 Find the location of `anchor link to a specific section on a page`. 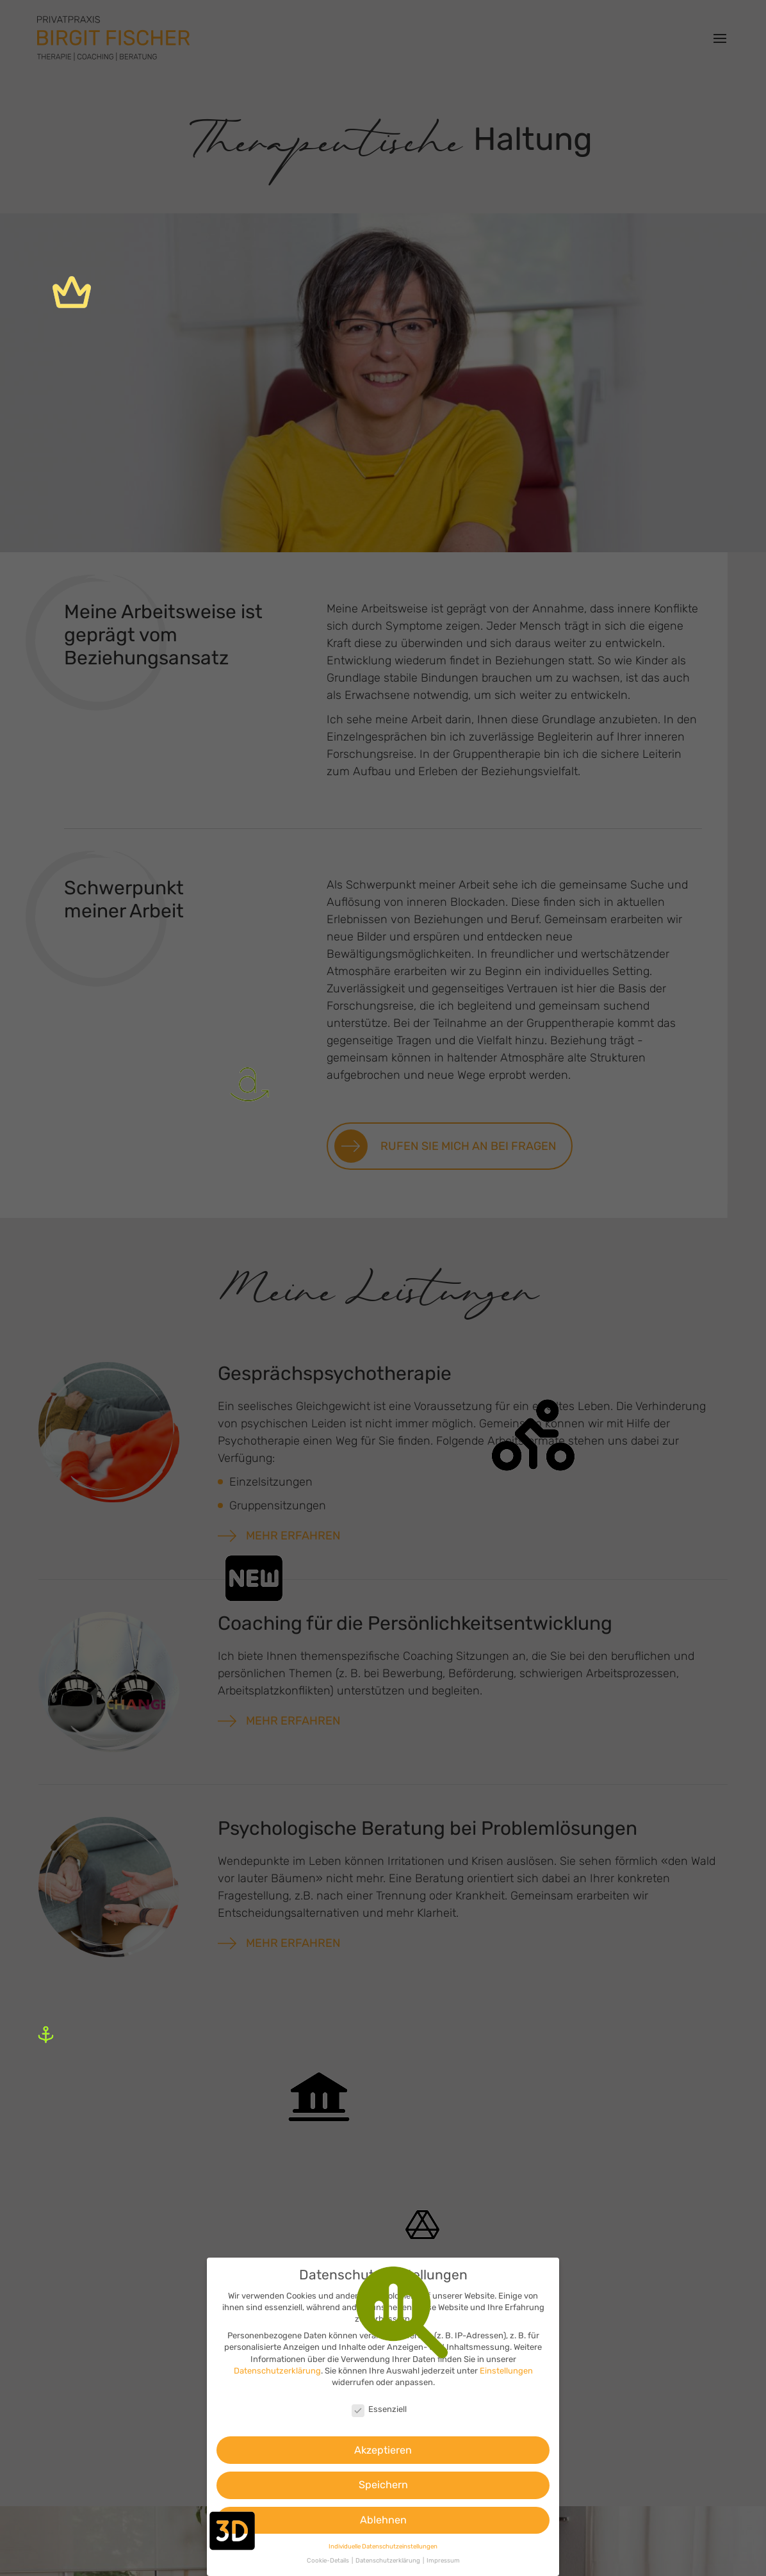

anchor link to a specific section on a page is located at coordinates (45, 2034).